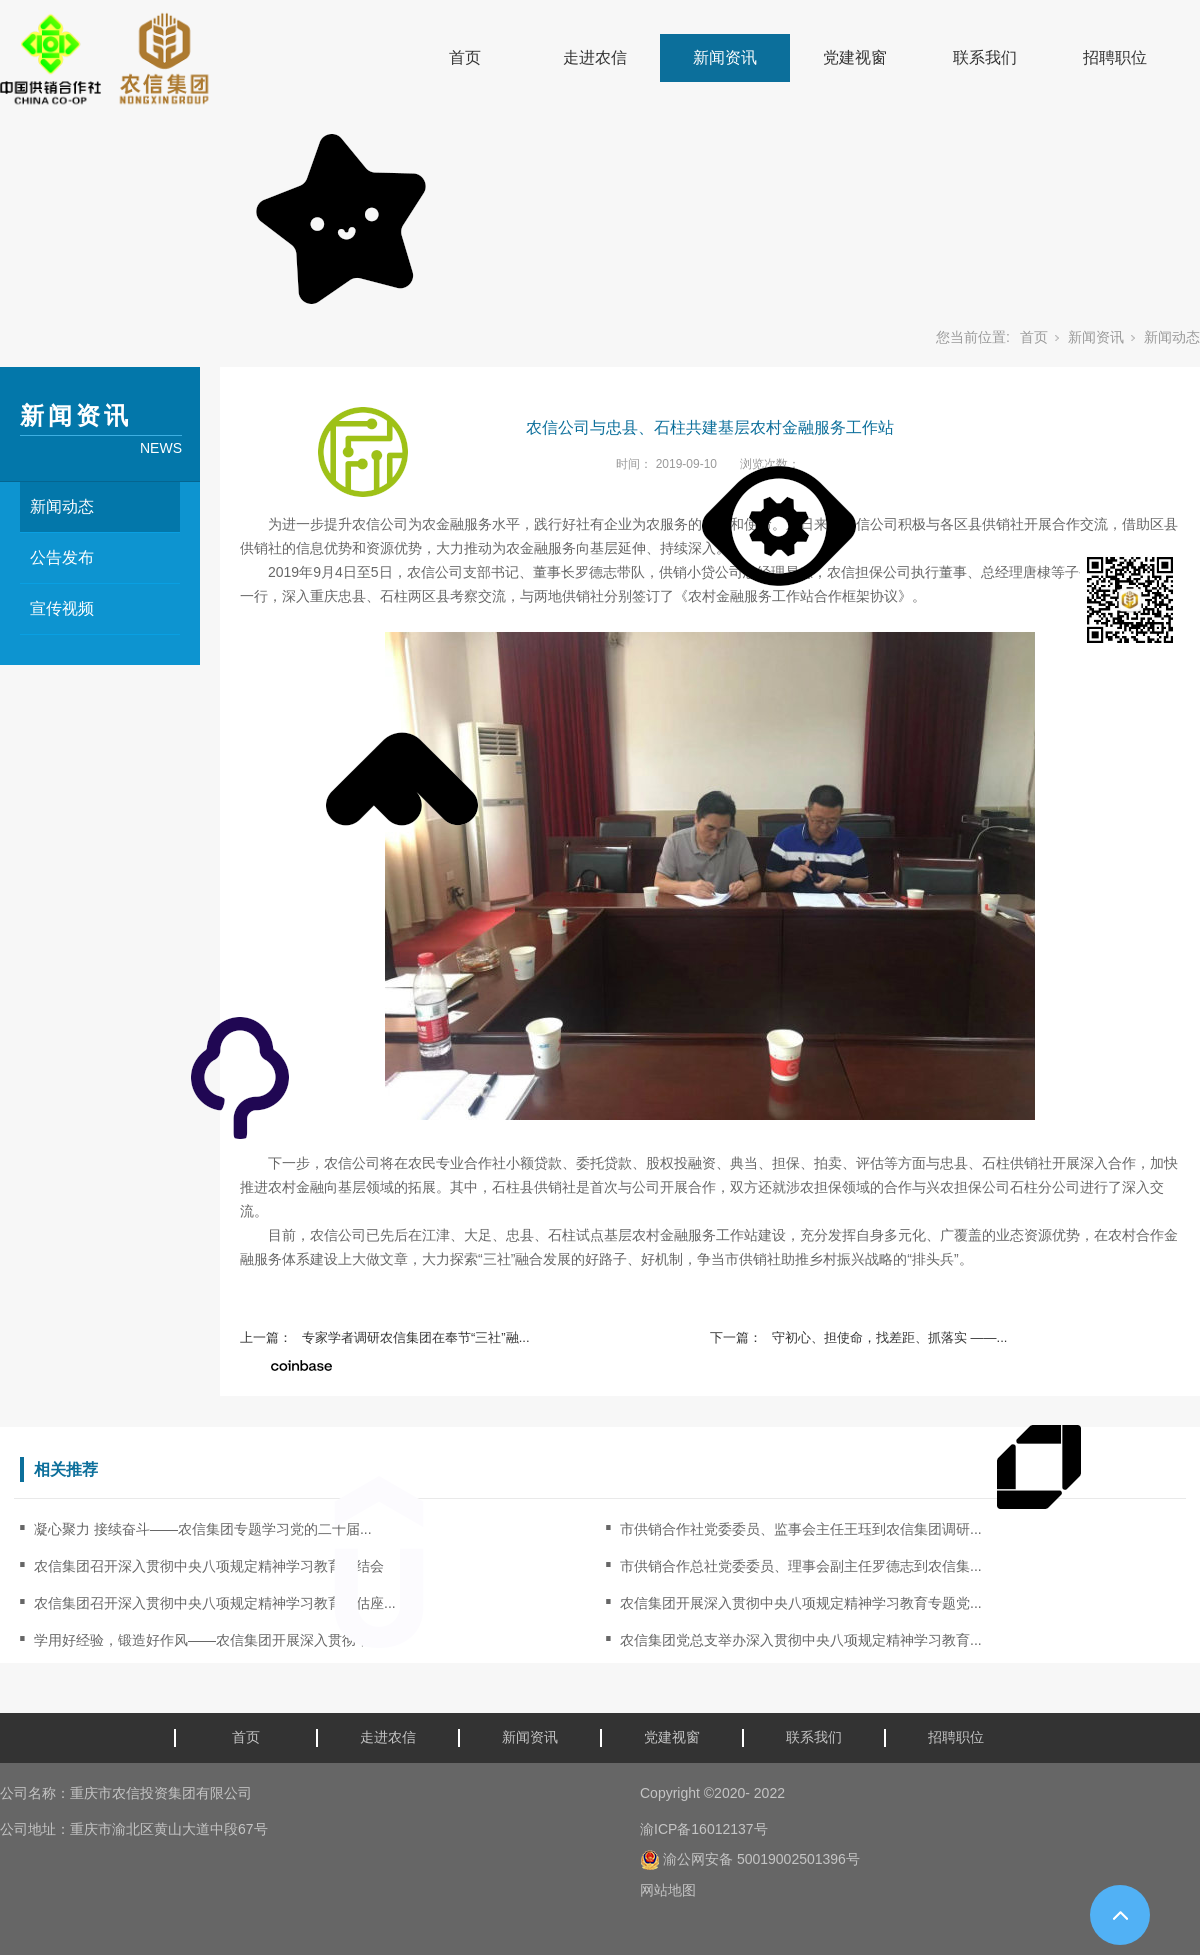 The image size is (1200, 1955). Describe the element at coordinates (379, 1562) in the screenshot. I see `open the udemy app` at that location.